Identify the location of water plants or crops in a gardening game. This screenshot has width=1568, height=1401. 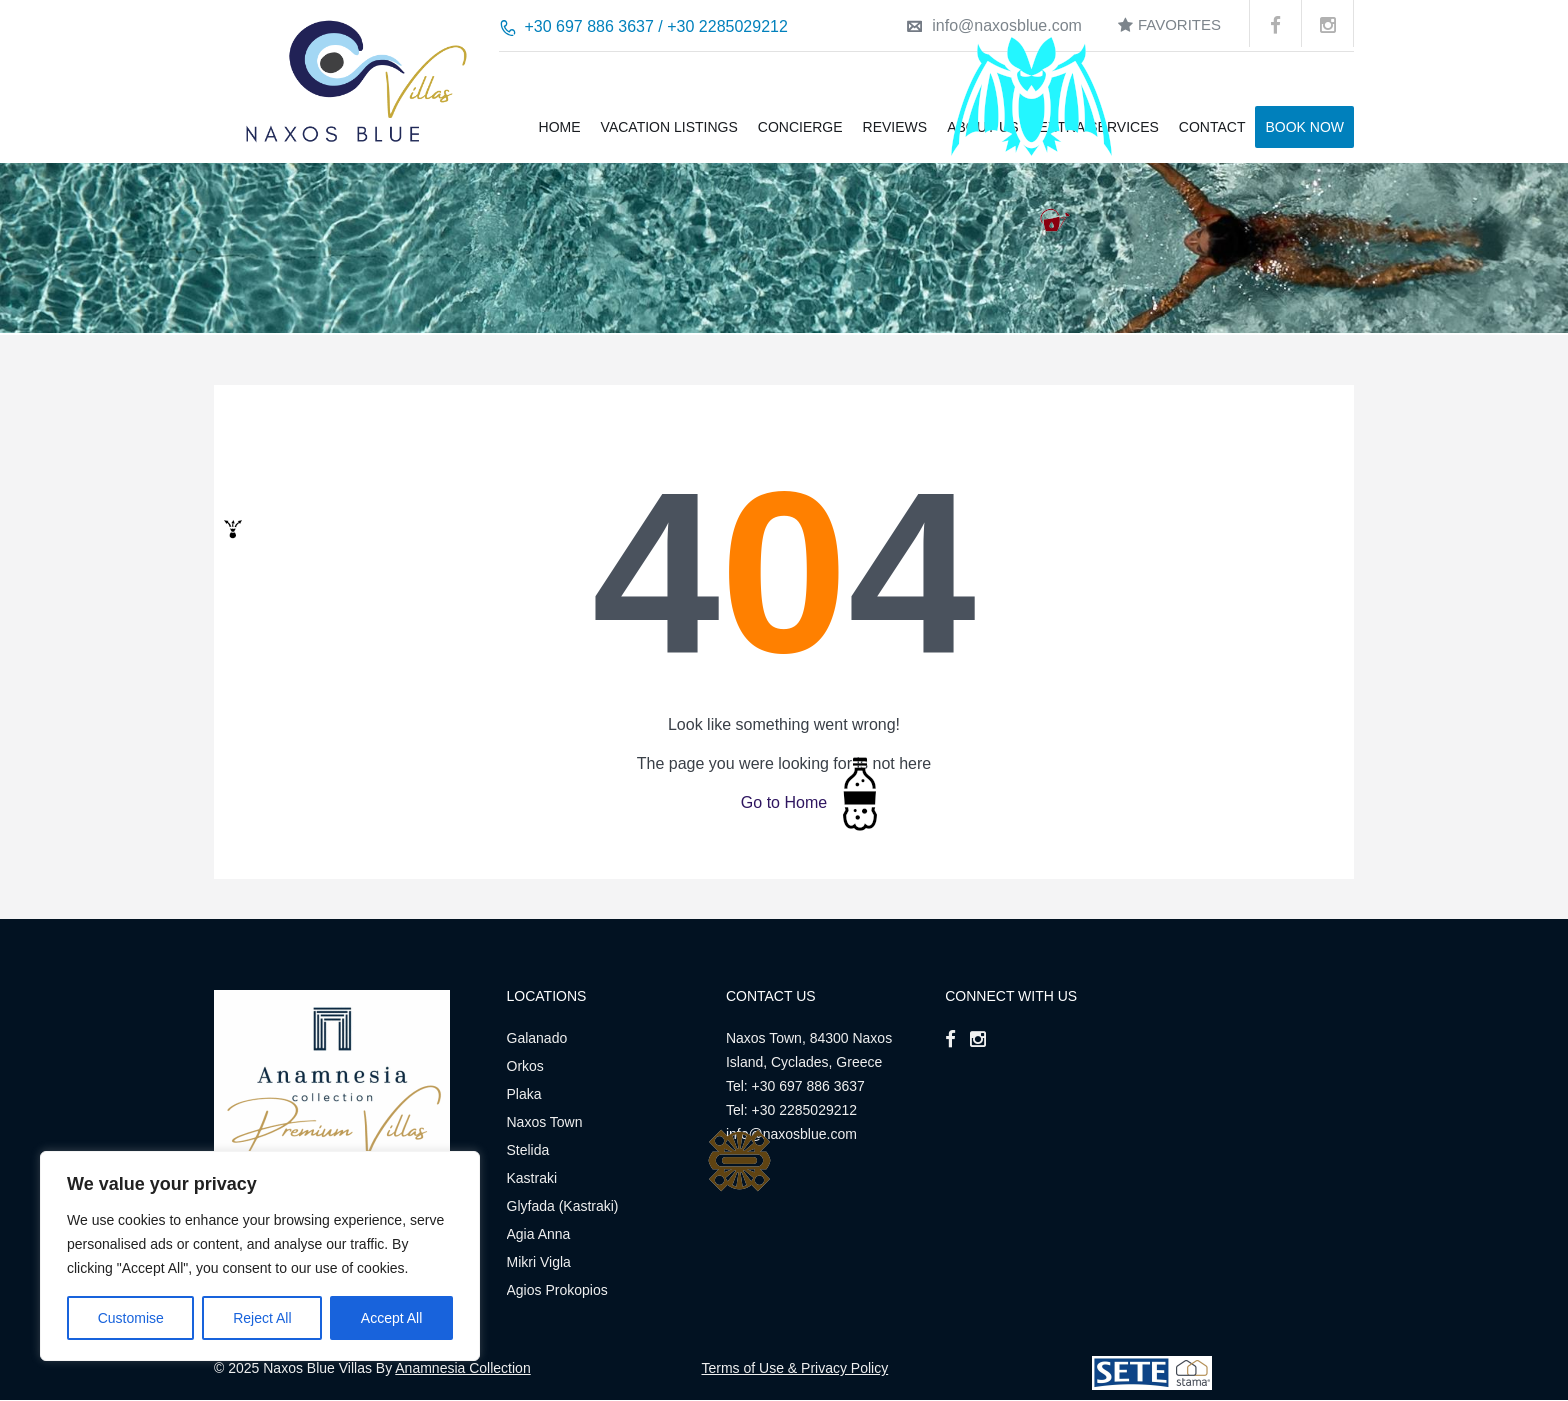
(1055, 220).